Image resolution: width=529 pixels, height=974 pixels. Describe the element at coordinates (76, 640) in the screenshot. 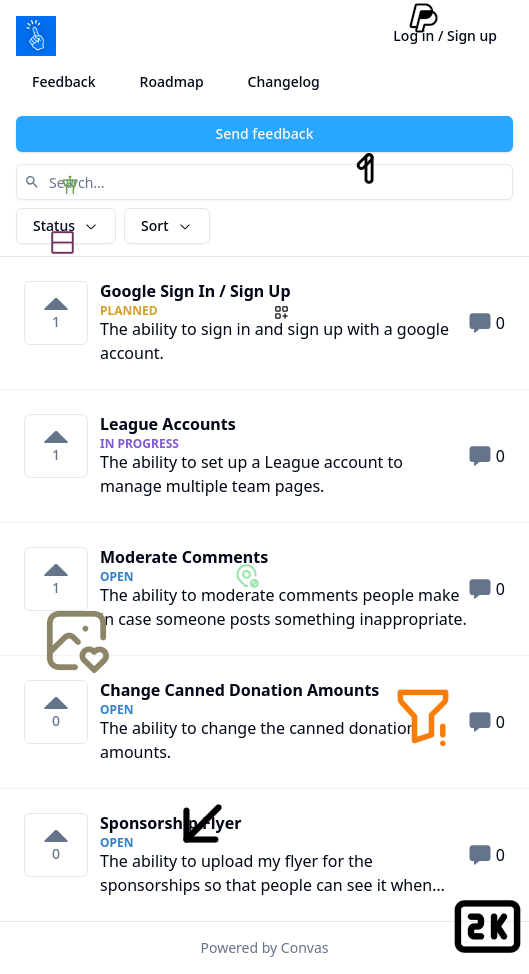

I see `add photo to favorites` at that location.